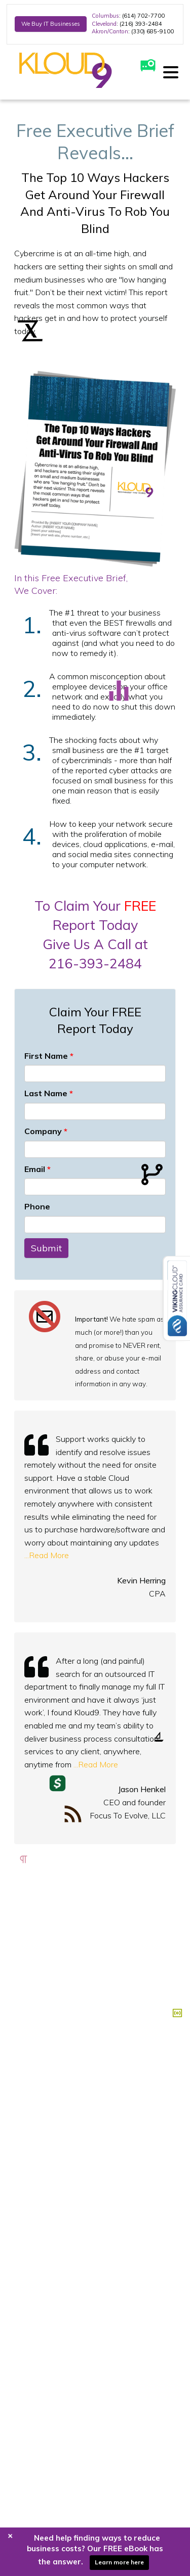 The width and height of the screenshot is (190, 2576). I want to click on view repository branches, so click(152, 1175).